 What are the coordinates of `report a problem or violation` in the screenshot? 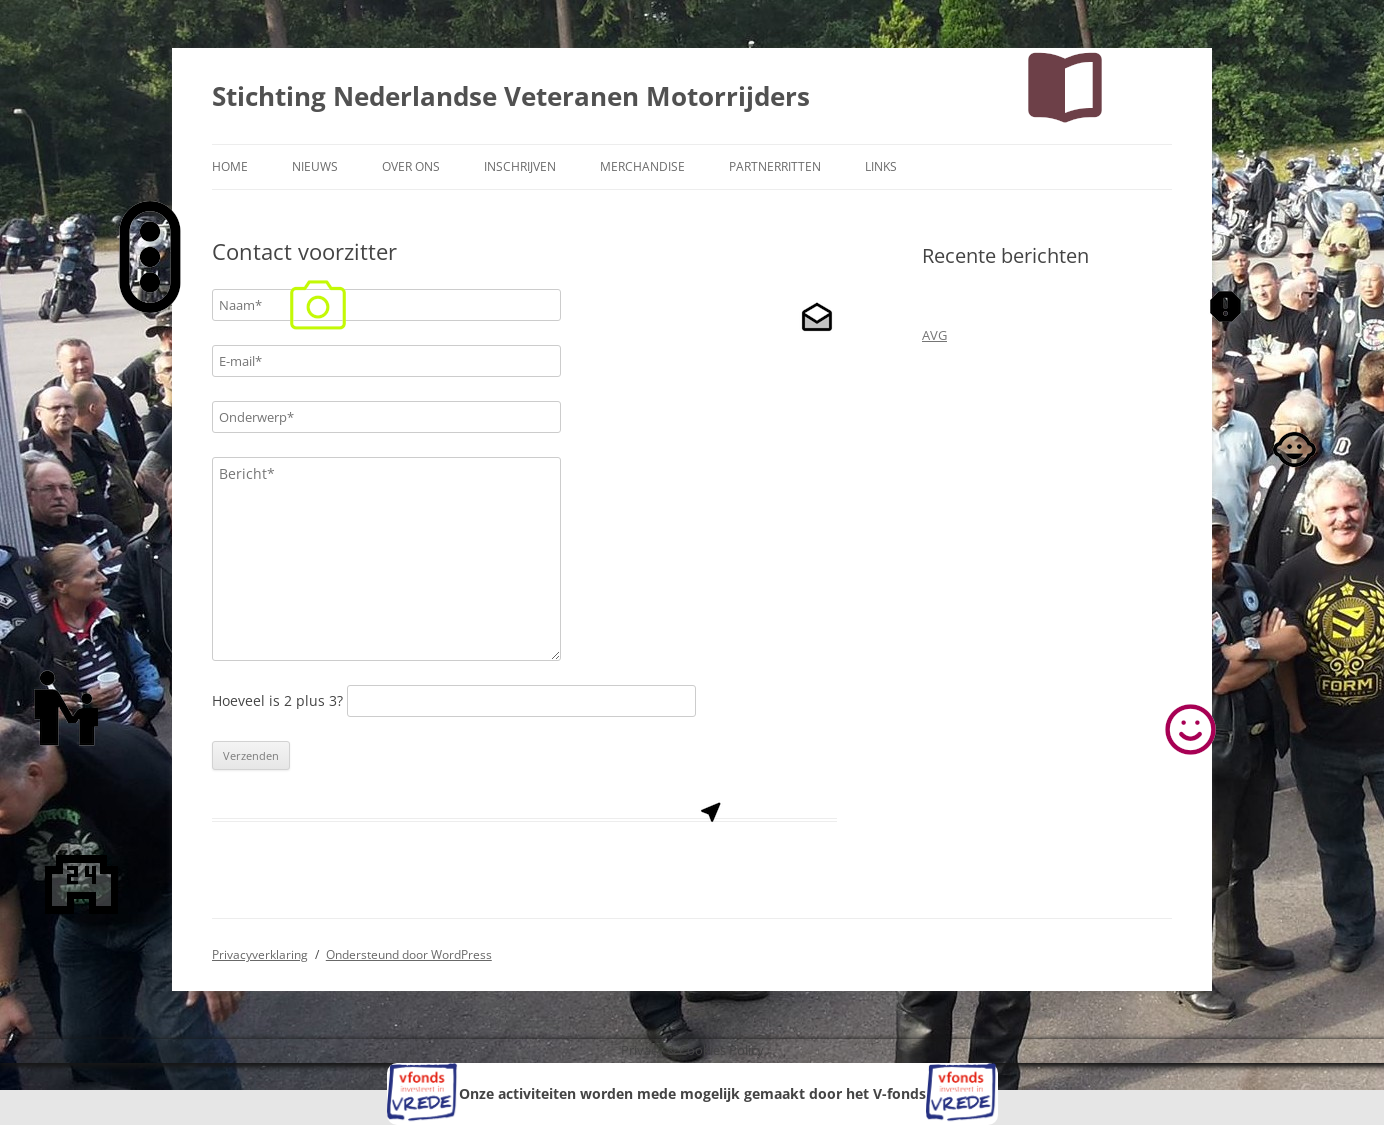 It's located at (1225, 306).